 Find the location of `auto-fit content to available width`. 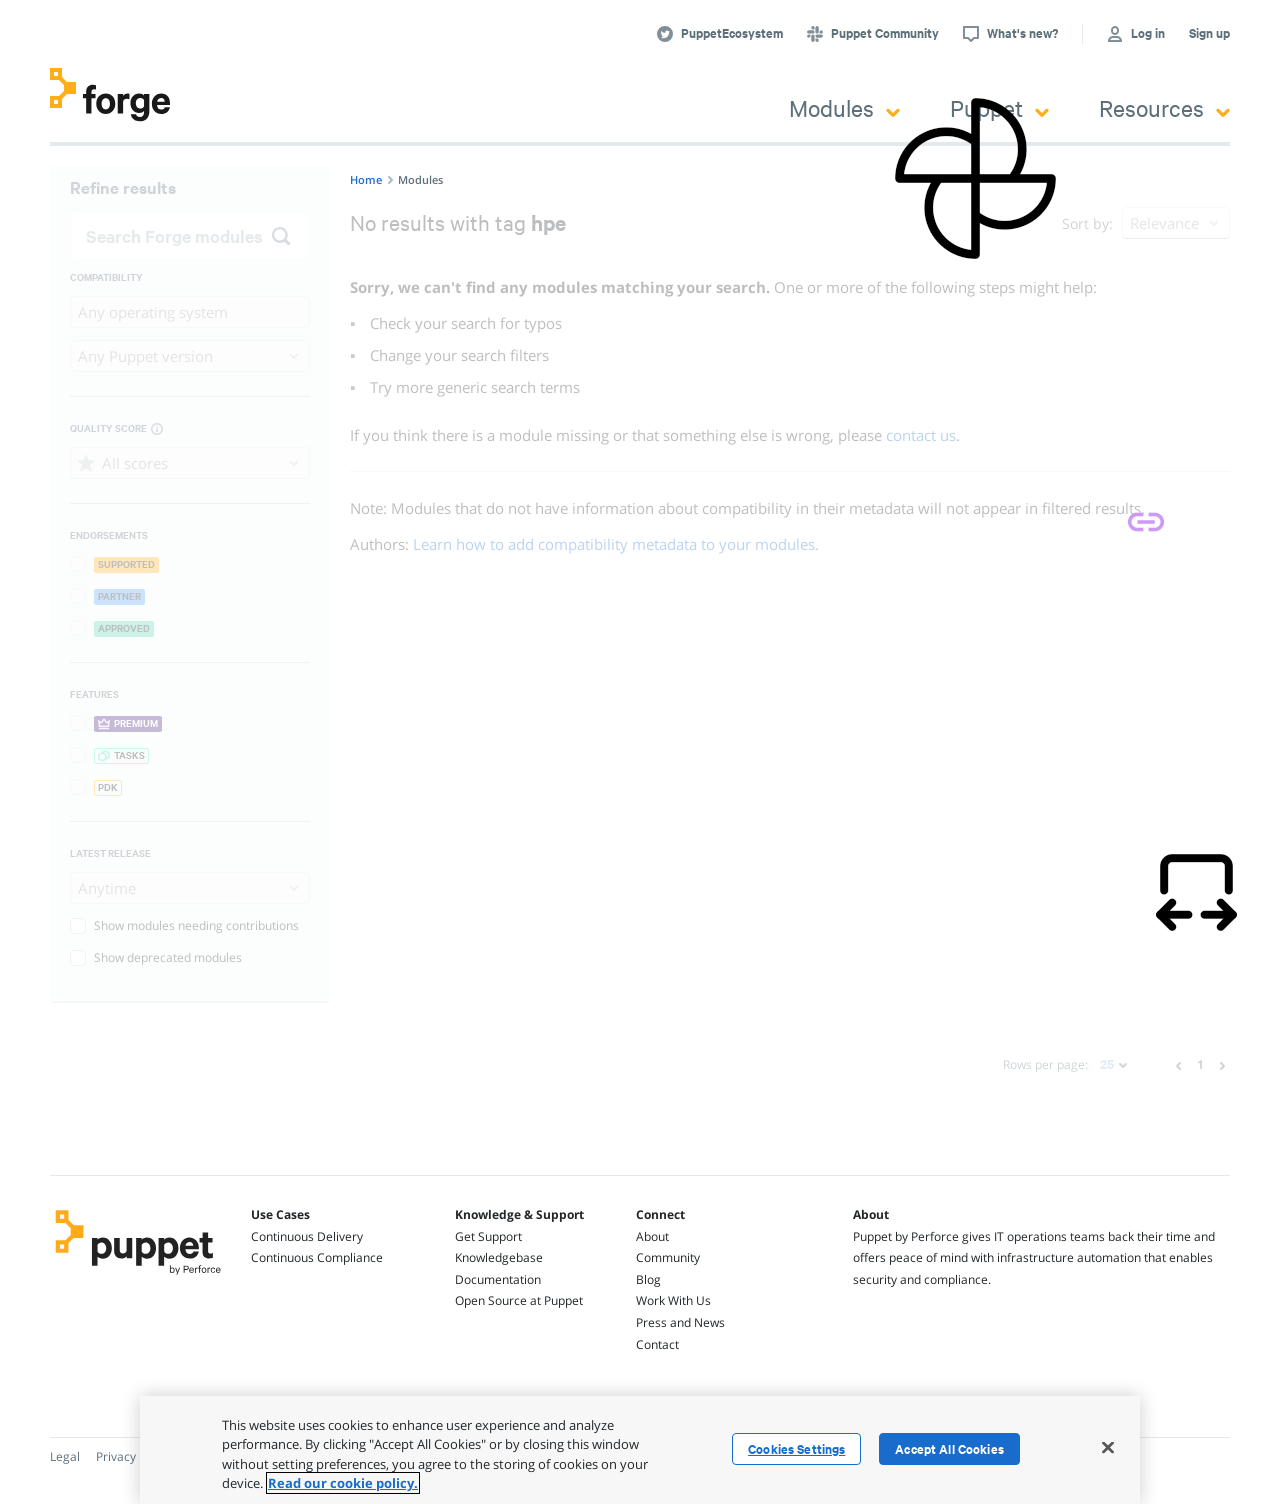

auto-fit content to available width is located at coordinates (1196, 890).